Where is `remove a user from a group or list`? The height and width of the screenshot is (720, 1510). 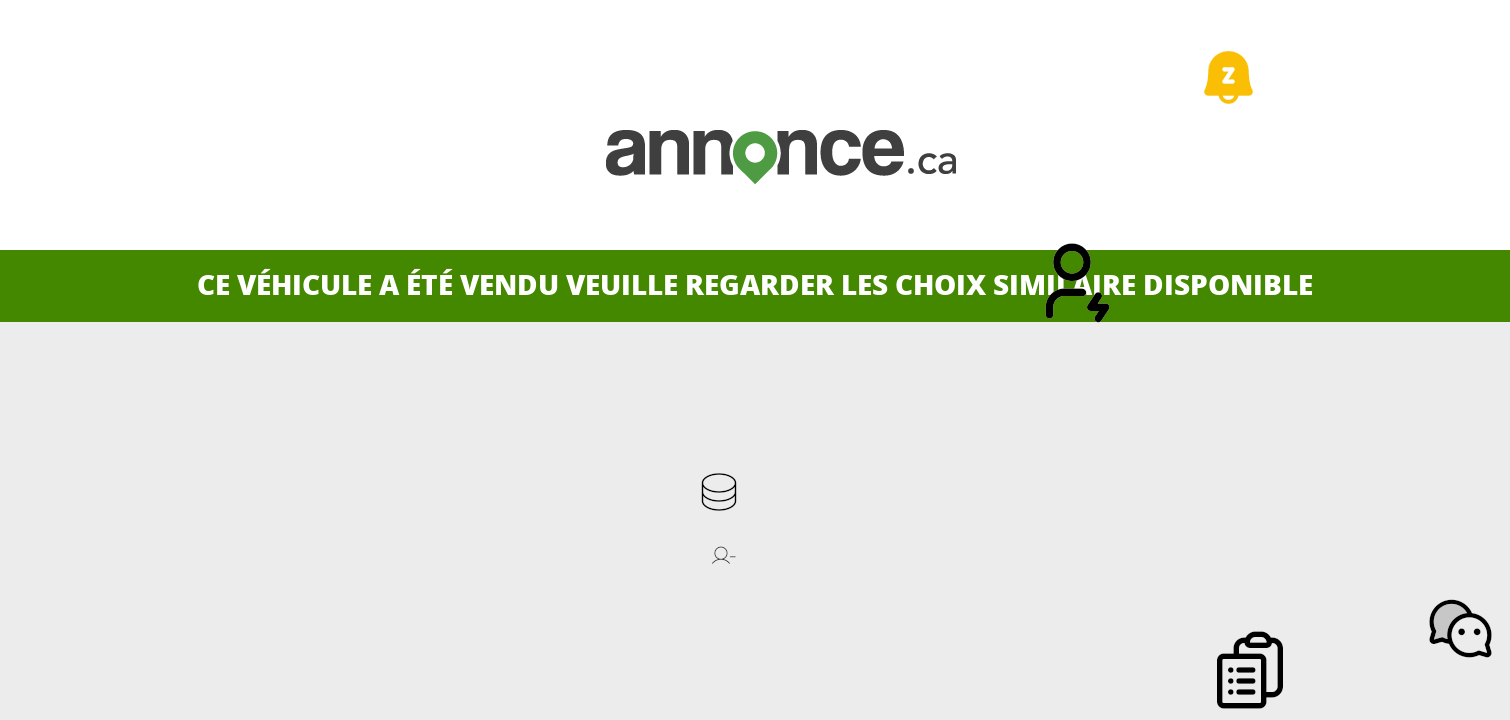
remove a user from a group or list is located at coordinates (723, 556).